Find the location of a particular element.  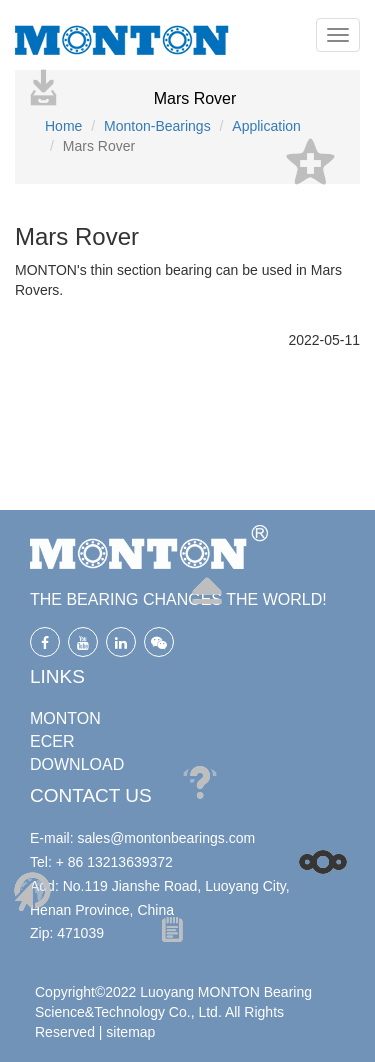

eject disc or removable media is located at coordinates (207, 592).